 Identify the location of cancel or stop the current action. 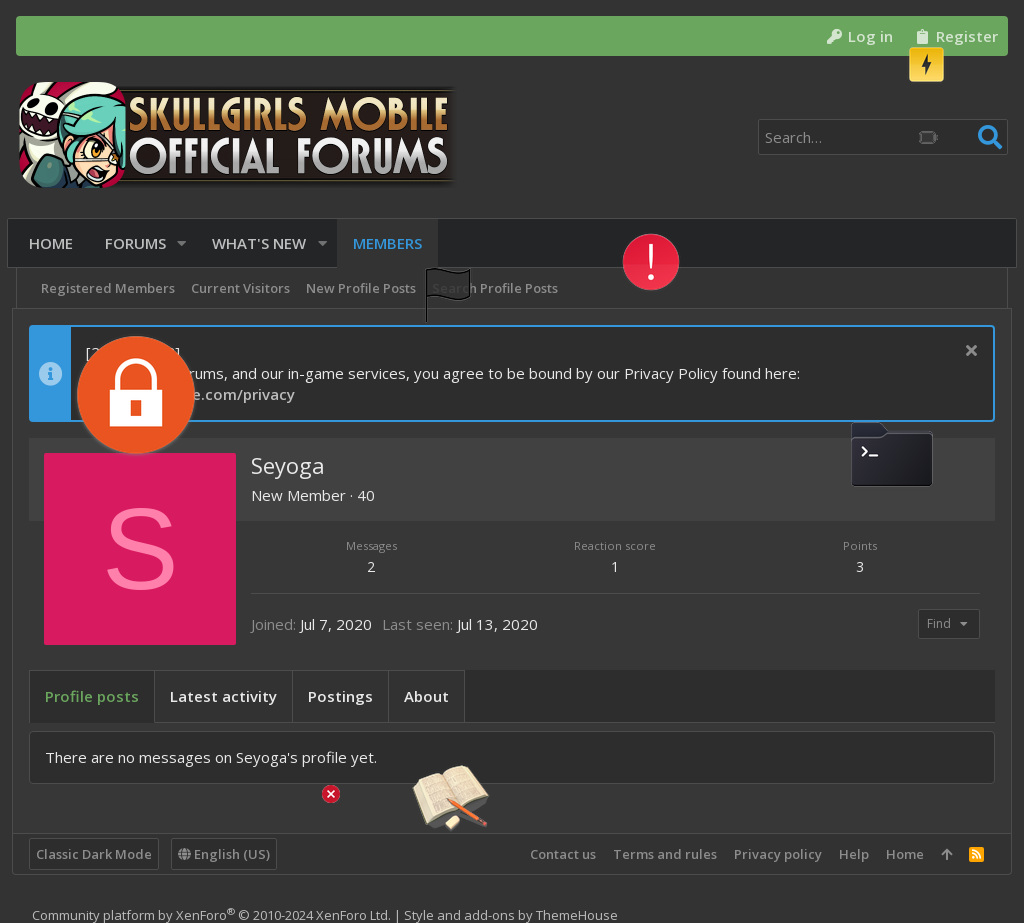
(331, 794).